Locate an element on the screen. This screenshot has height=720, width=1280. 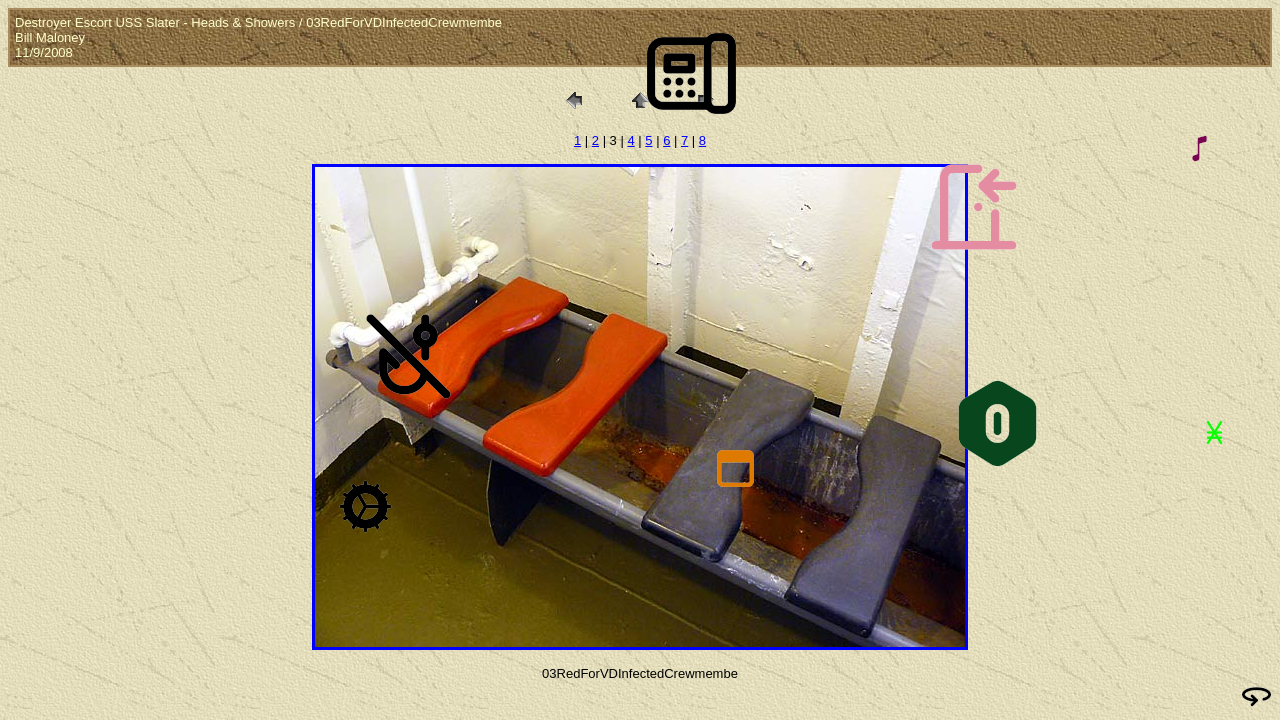
access settings or preferences is located at coordinates (365, 506).